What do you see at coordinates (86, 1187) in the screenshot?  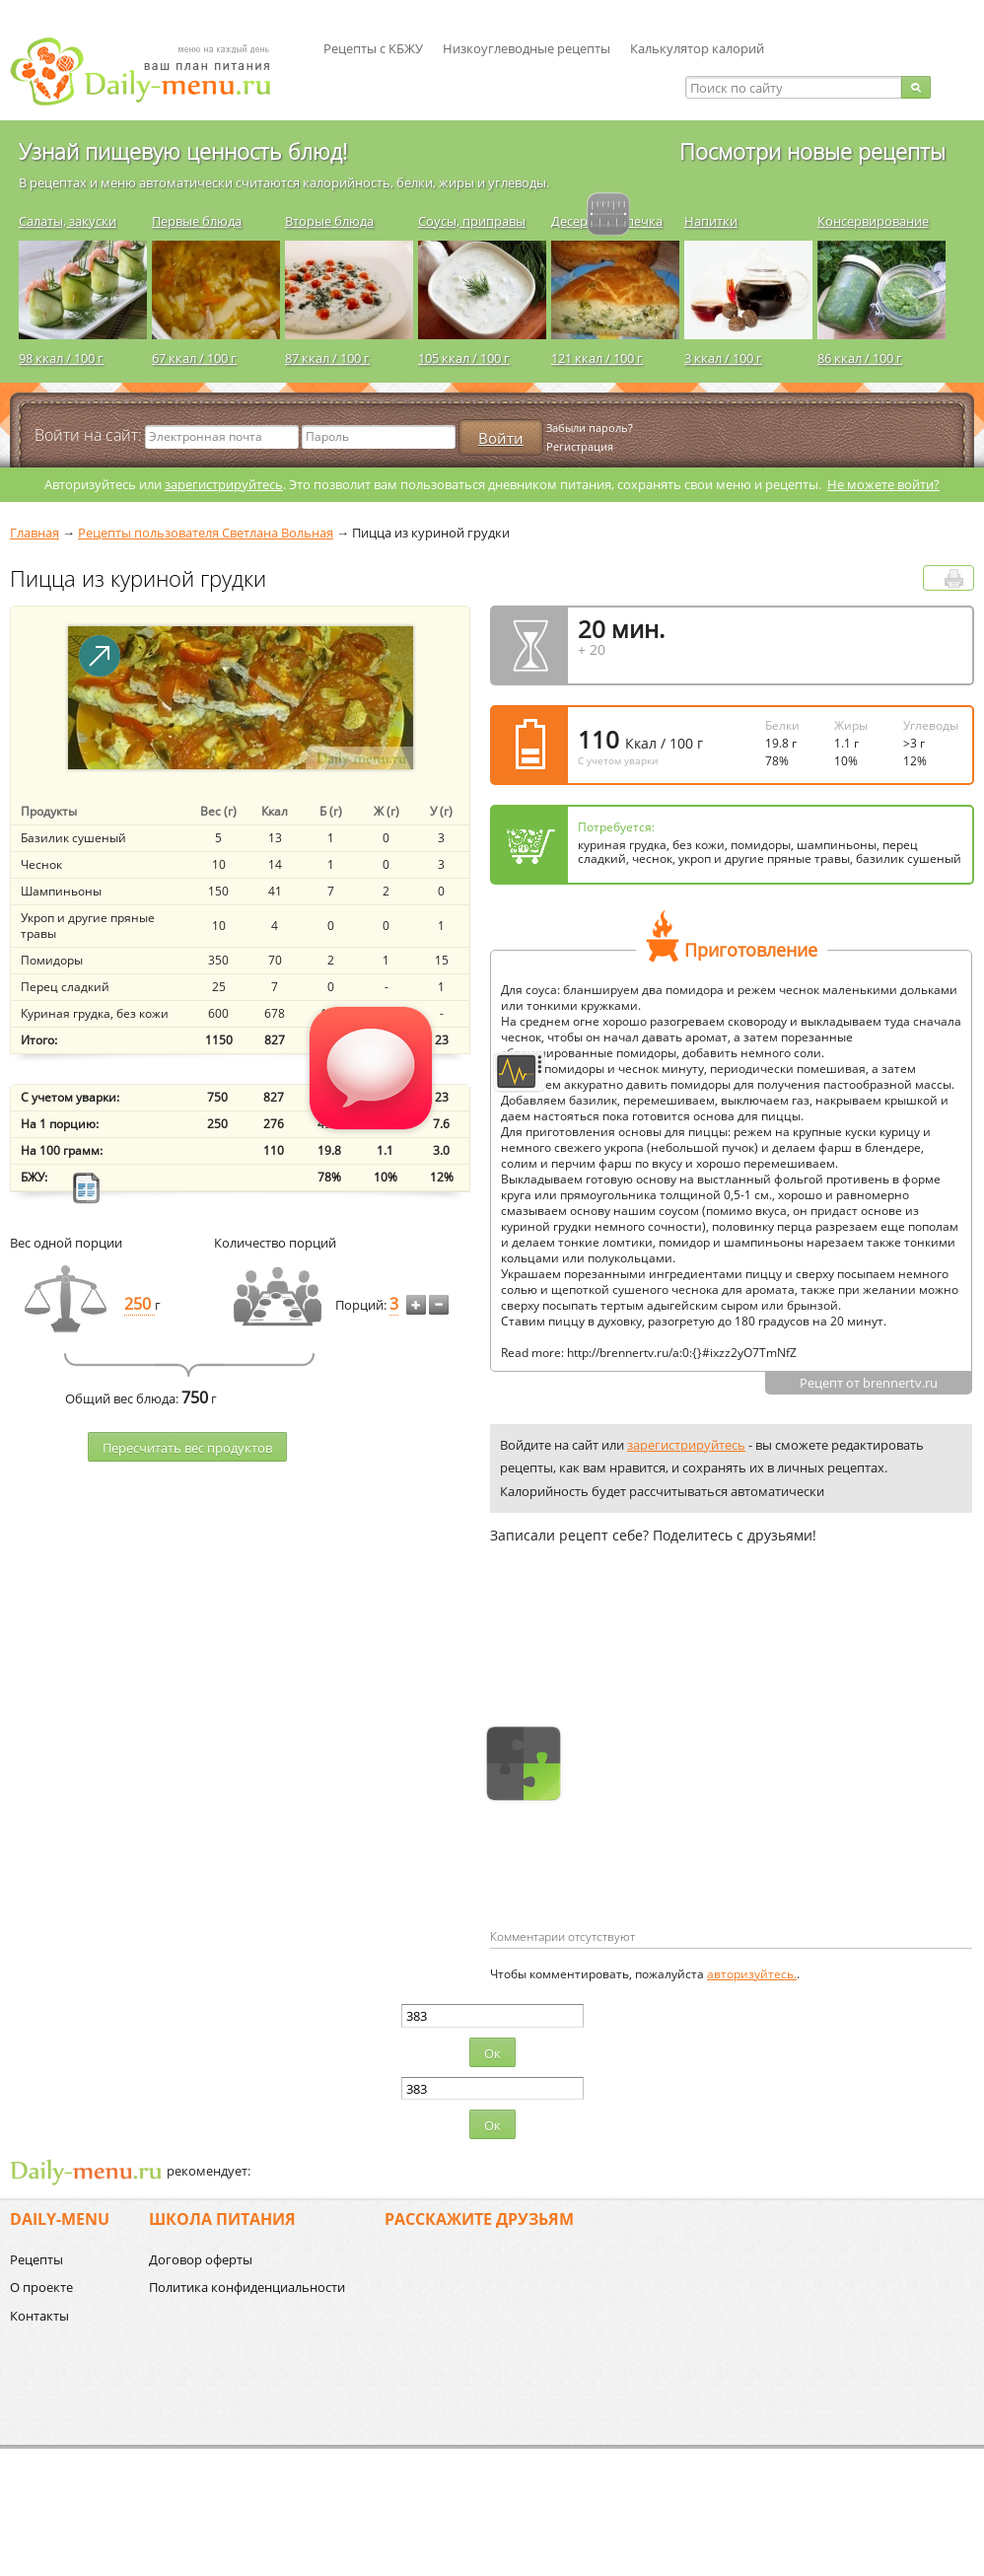 I see `open an opendocument master document file` at bounding box center [86, 1187].